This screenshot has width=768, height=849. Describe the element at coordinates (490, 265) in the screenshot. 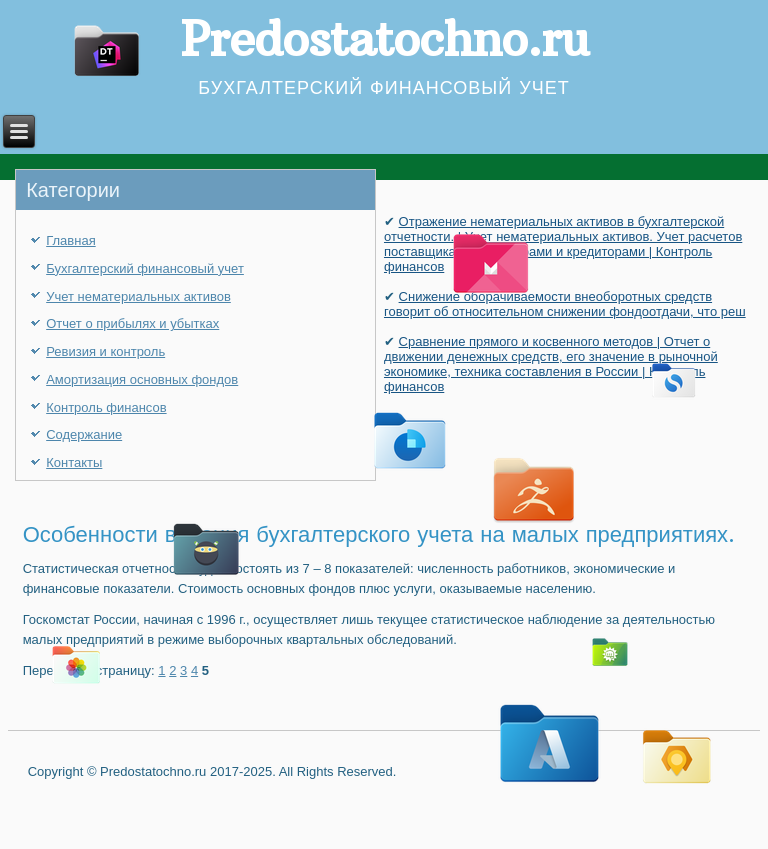

I see `open android marshmallow system folder` at that location.